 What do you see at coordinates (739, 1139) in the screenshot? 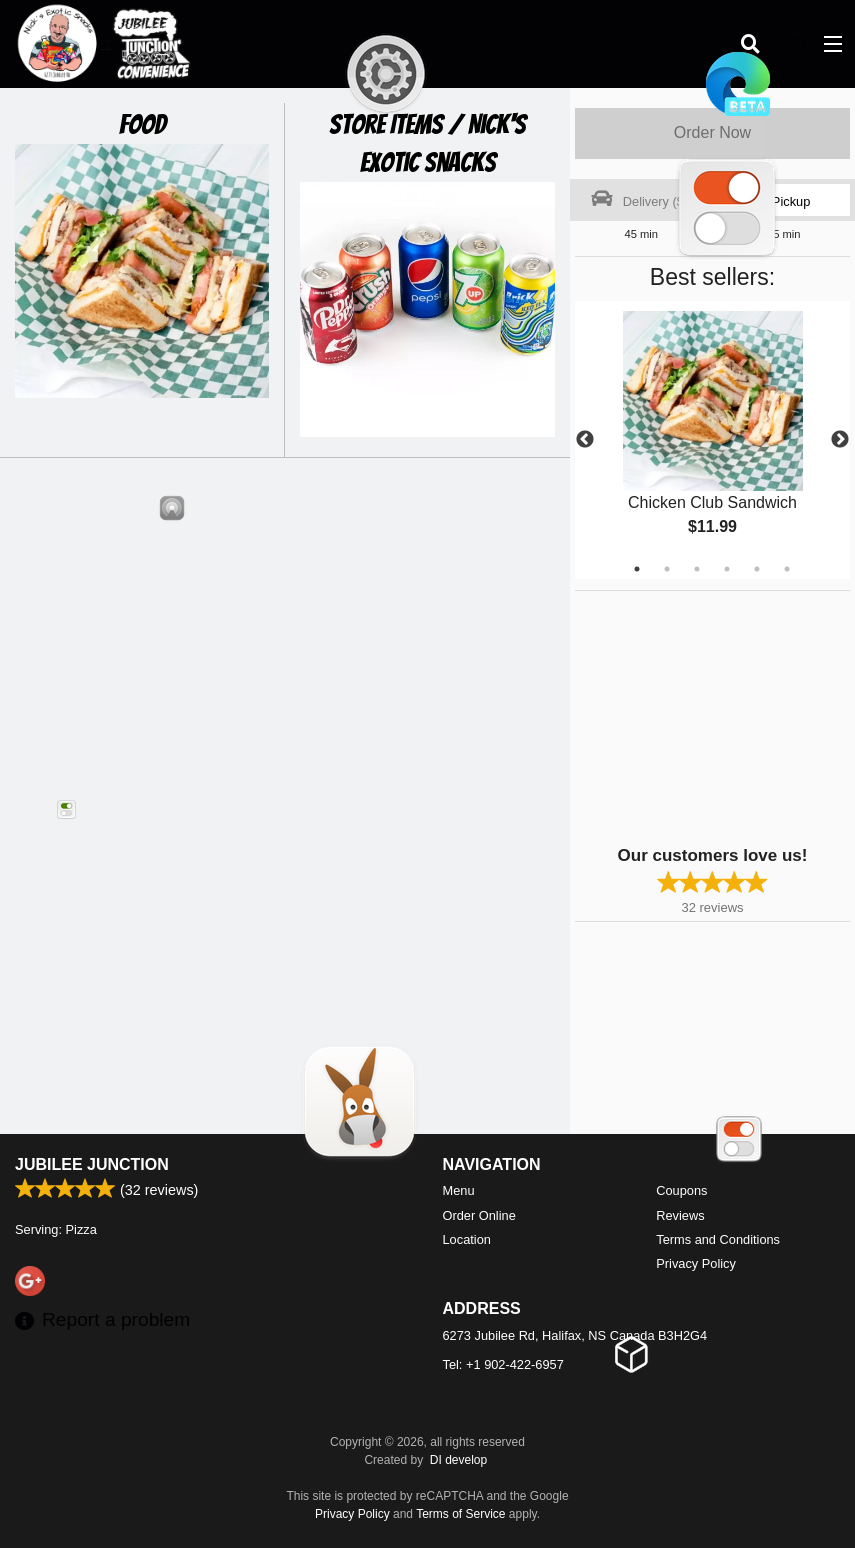
I see `open desktop preferences or settings` at bounding box center [739, 1139].